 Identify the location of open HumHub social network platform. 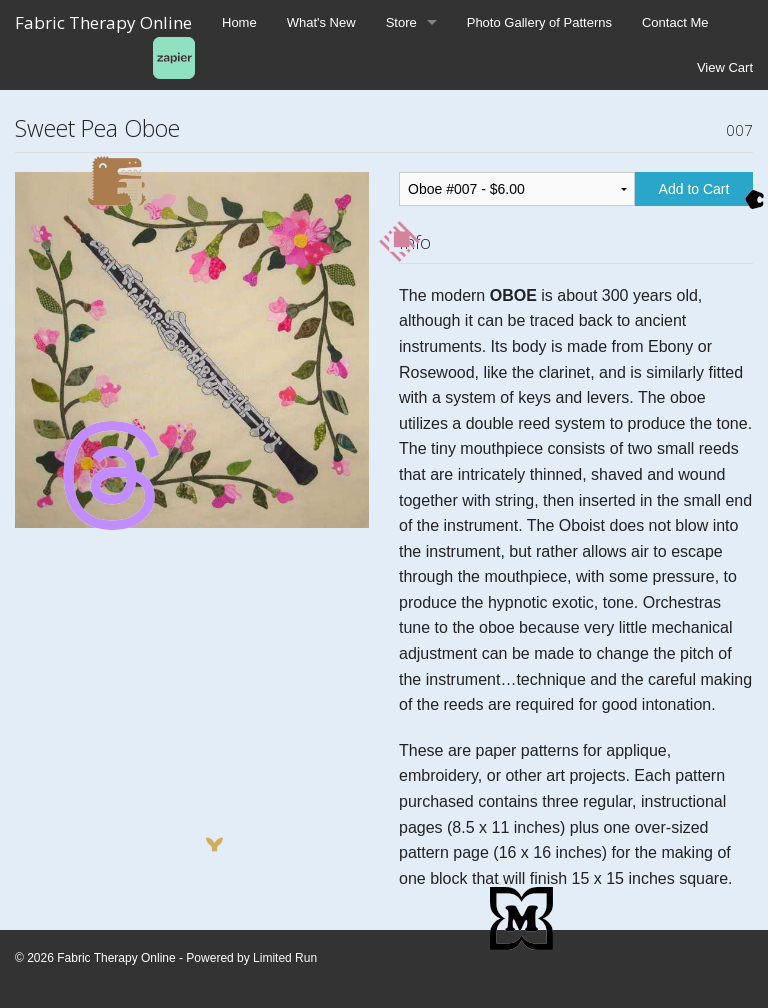
(754, 199).